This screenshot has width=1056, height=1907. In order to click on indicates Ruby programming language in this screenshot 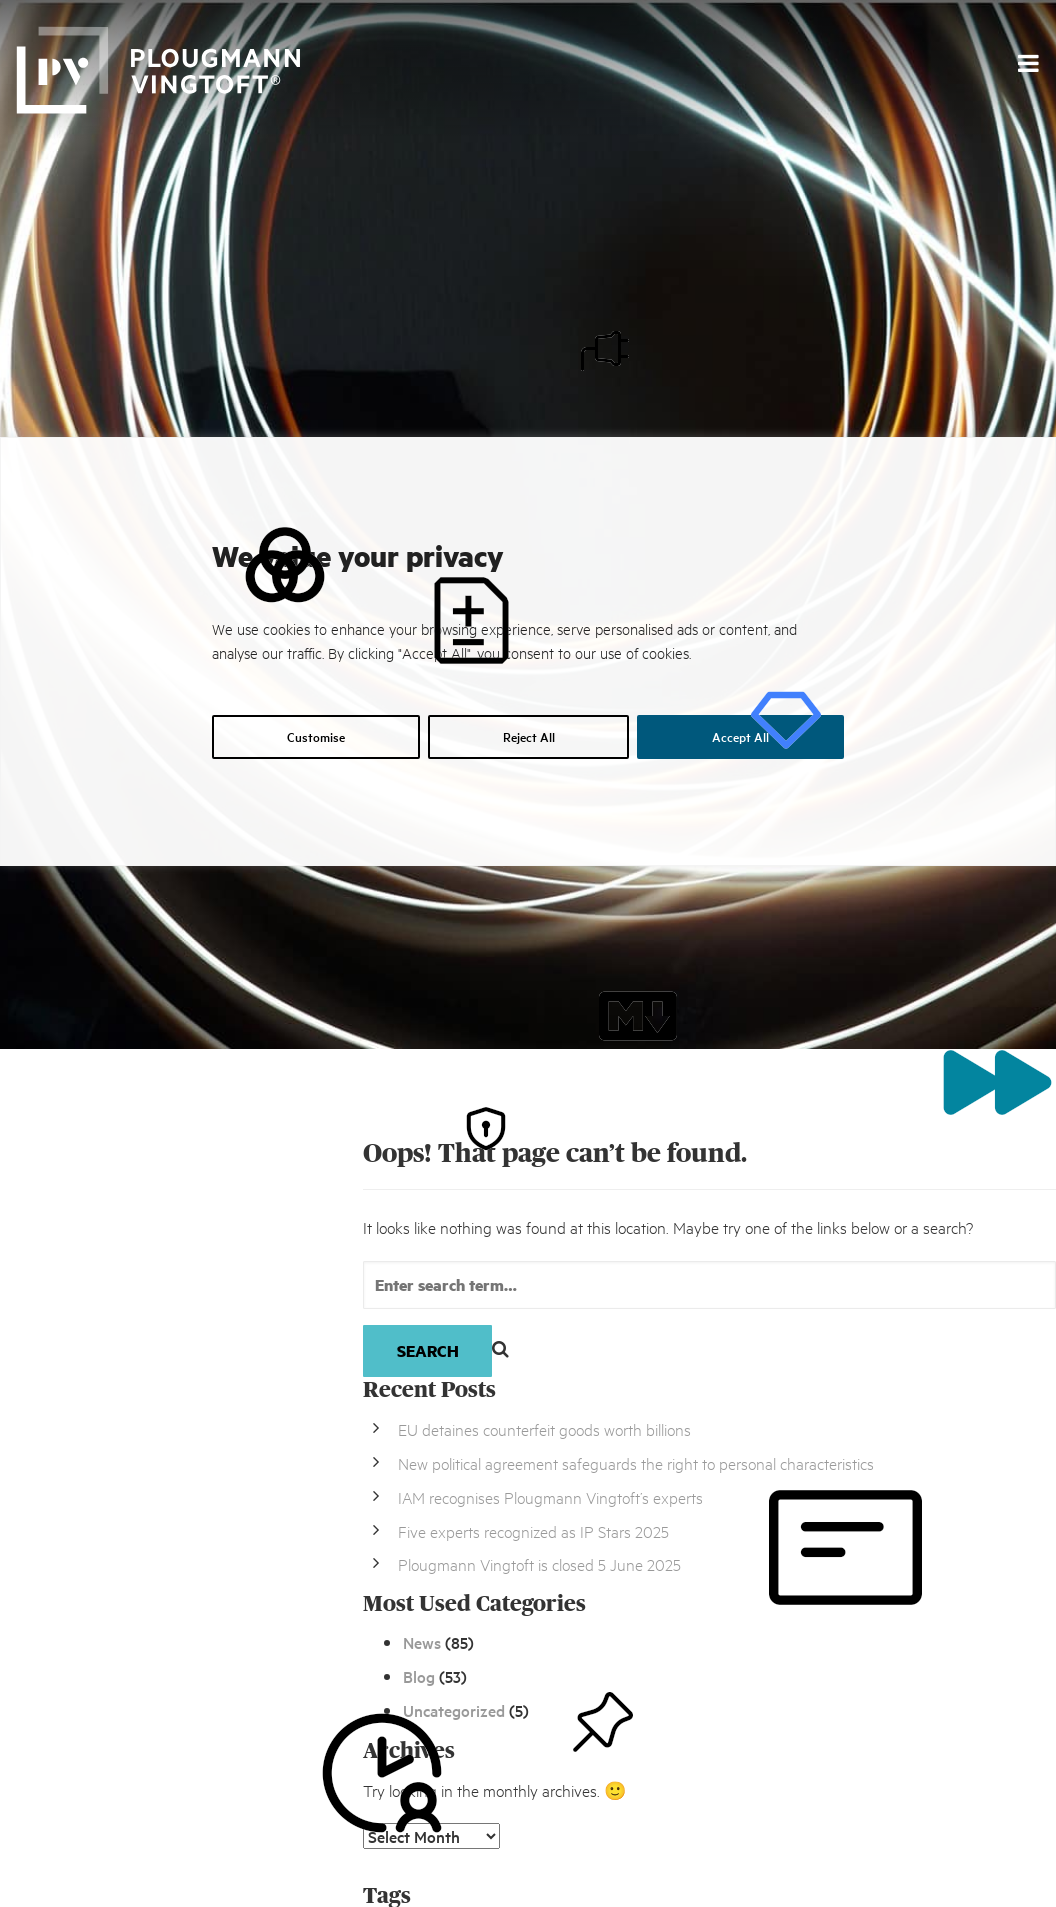, I will do `click(786, 718)`.